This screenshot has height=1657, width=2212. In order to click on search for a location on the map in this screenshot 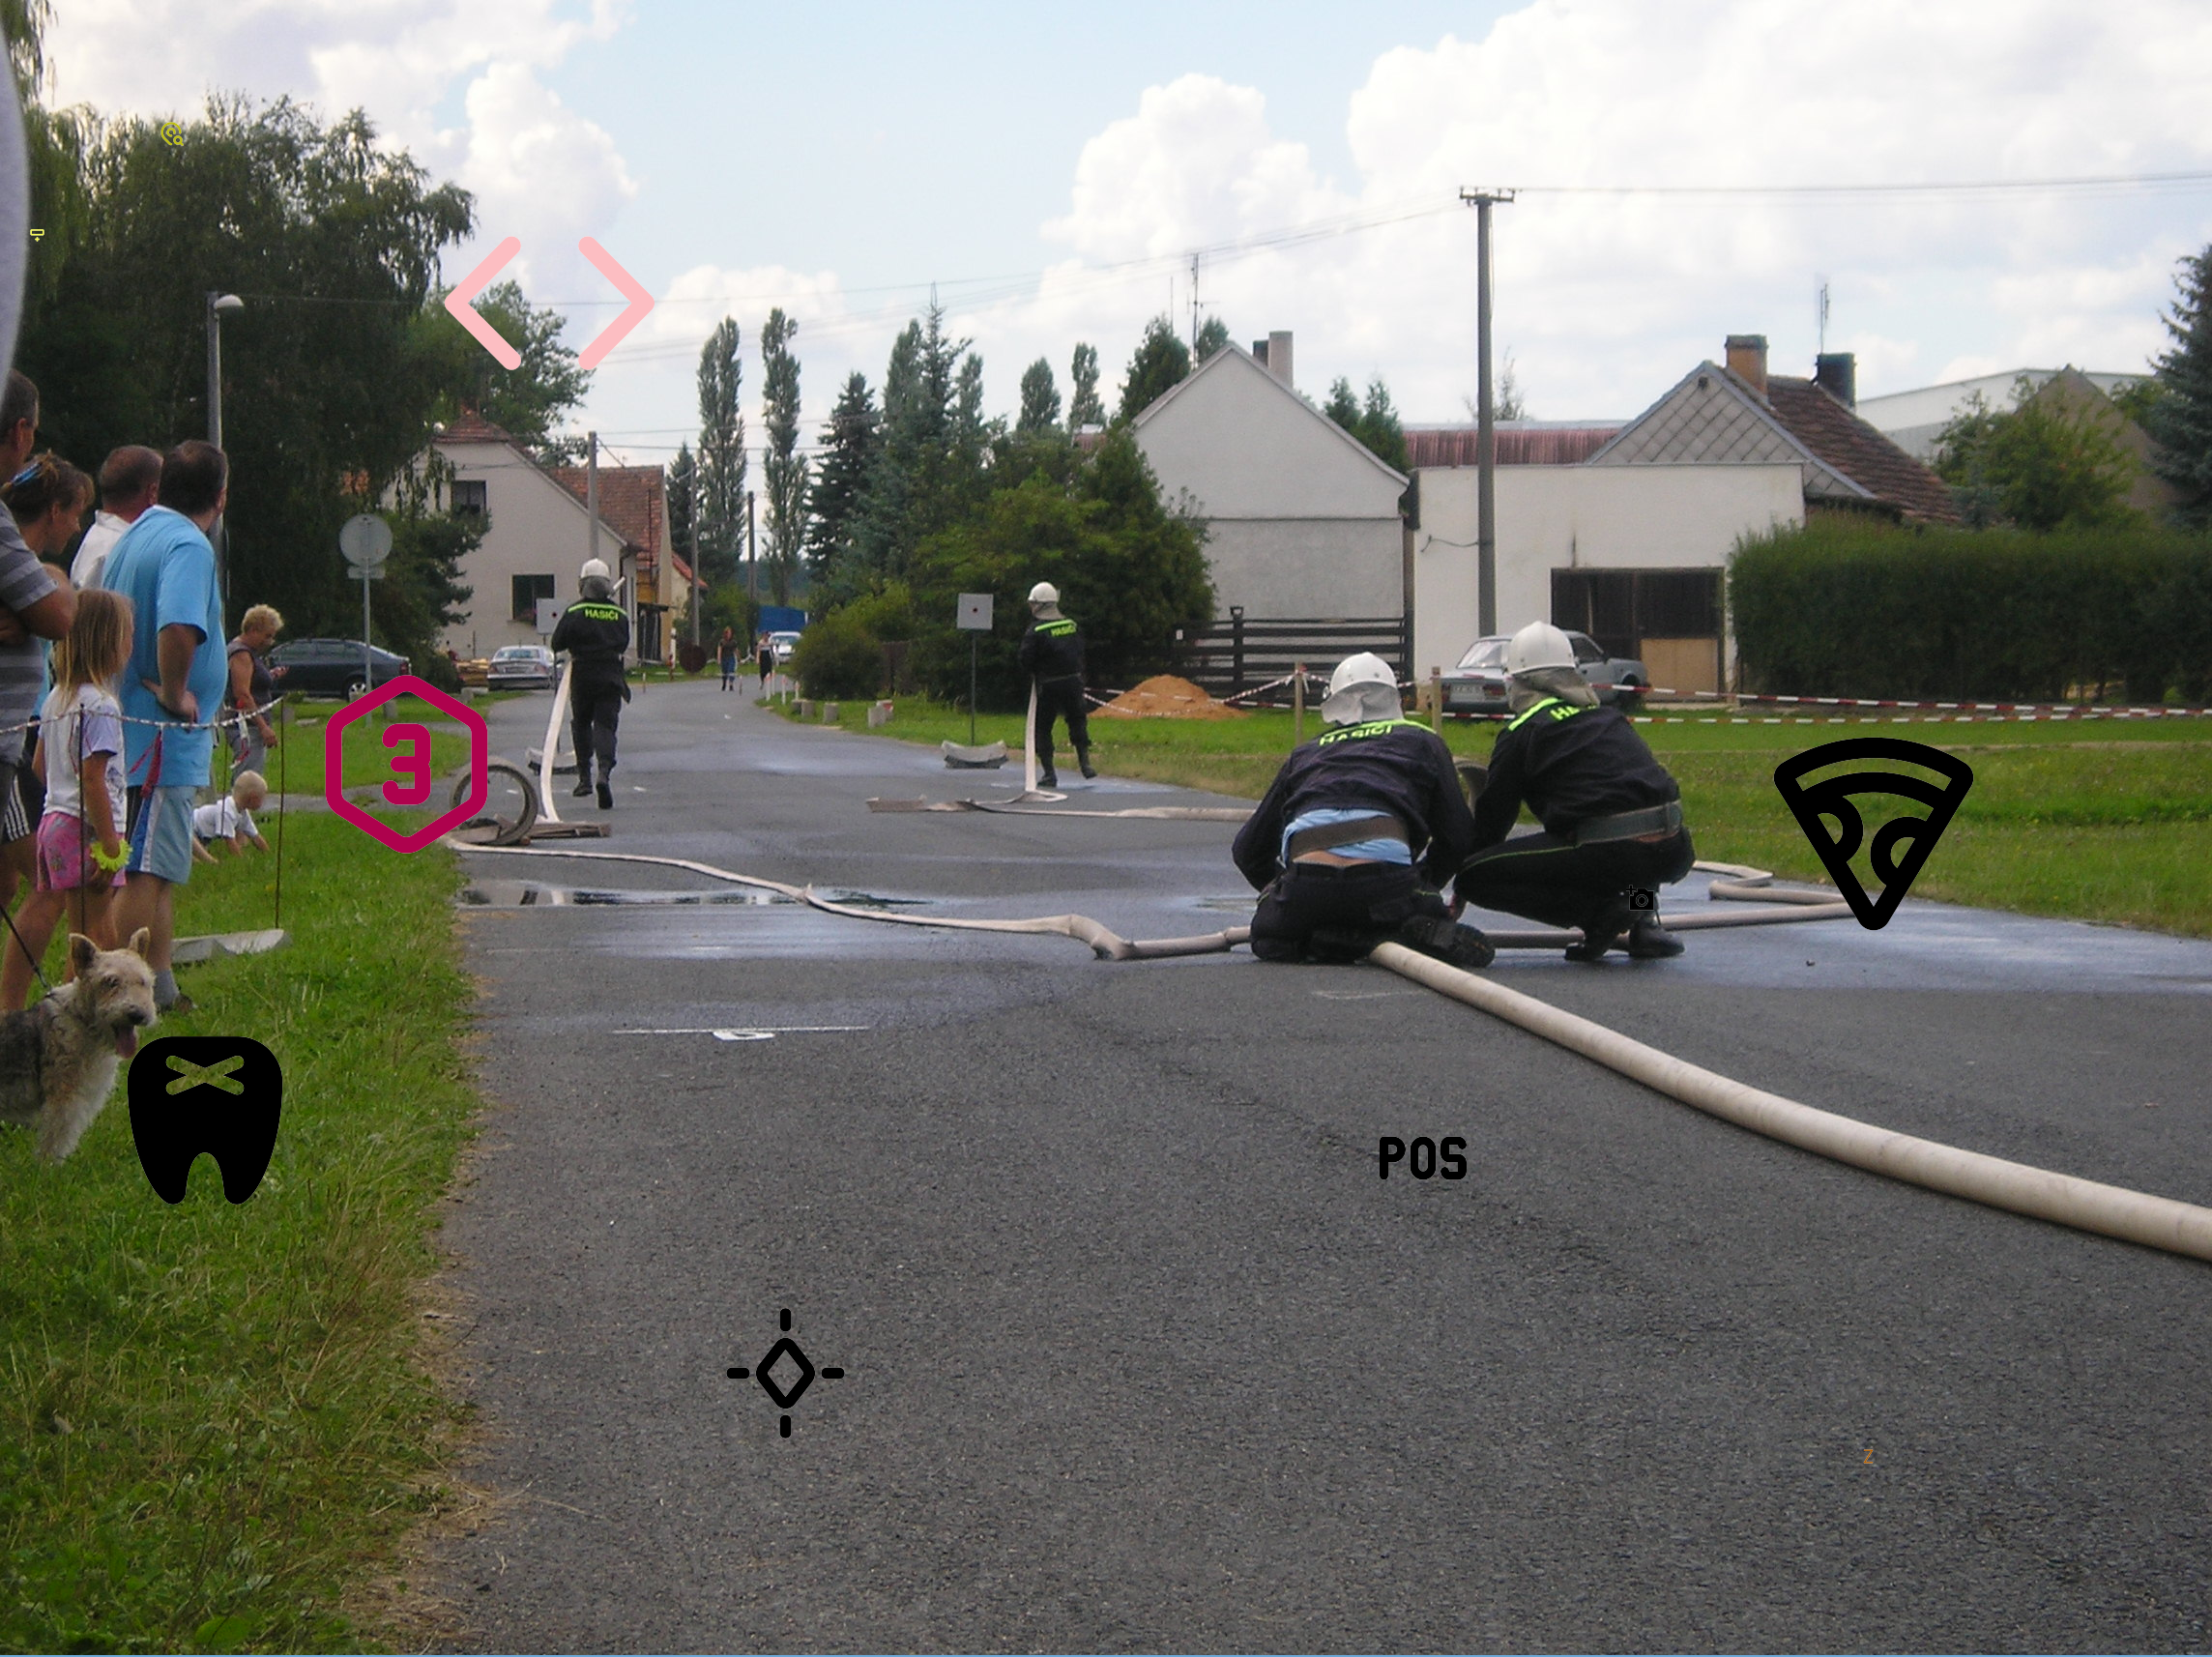, I will do `click(171, 133)`.